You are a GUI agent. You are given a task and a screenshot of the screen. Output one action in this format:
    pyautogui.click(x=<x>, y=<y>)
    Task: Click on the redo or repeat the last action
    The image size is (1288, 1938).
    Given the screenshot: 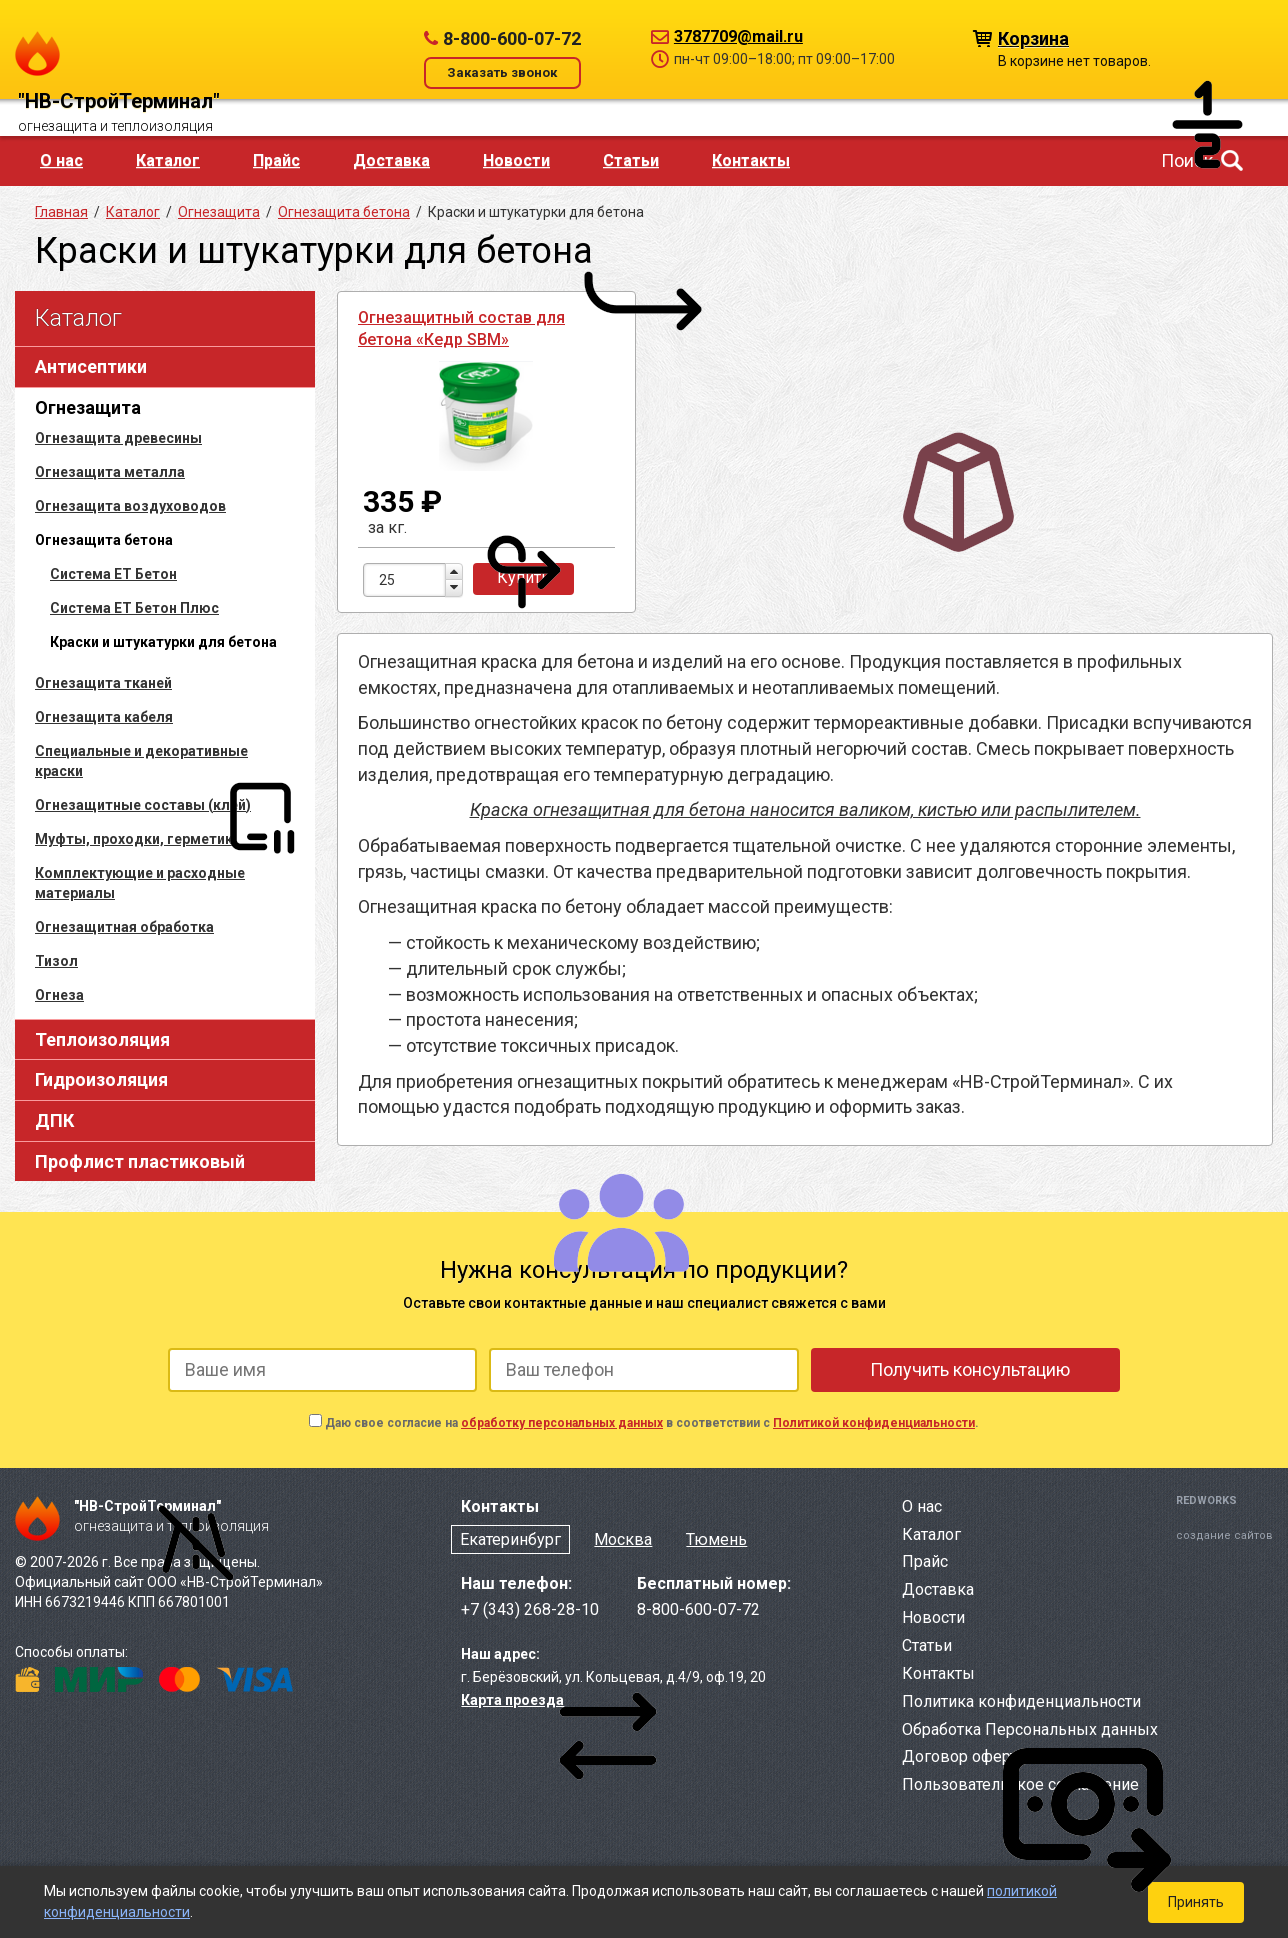 What is the action you would take?
    pyautogui.click(x=522, y=570)
    